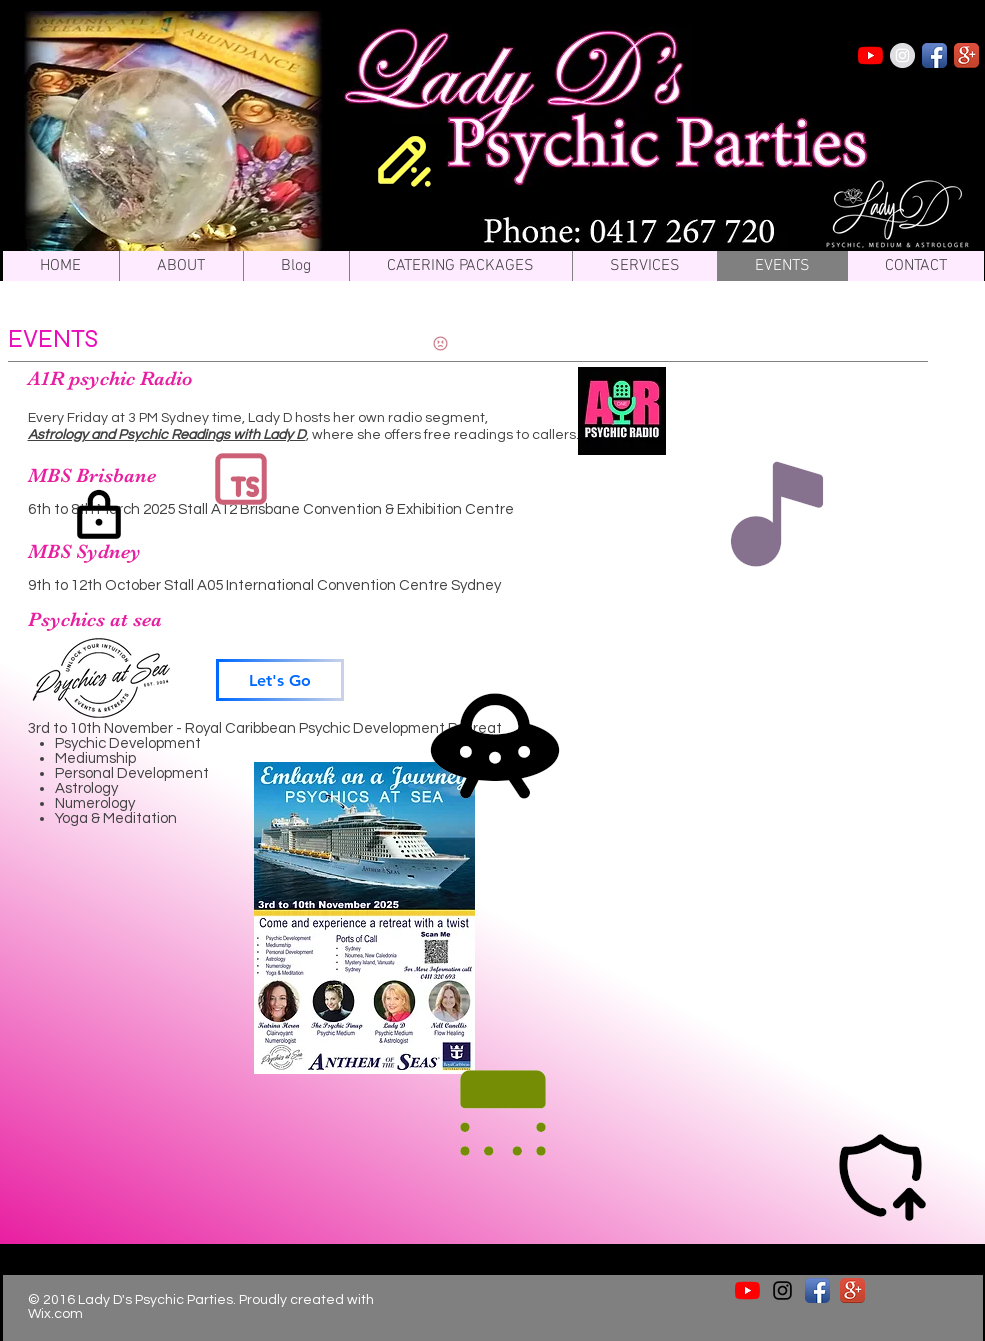  What do you see at coordinates (880, 1175) in the screenshot?
I see `upgrade or enhance security protection` at bounding box center [880, 1175].